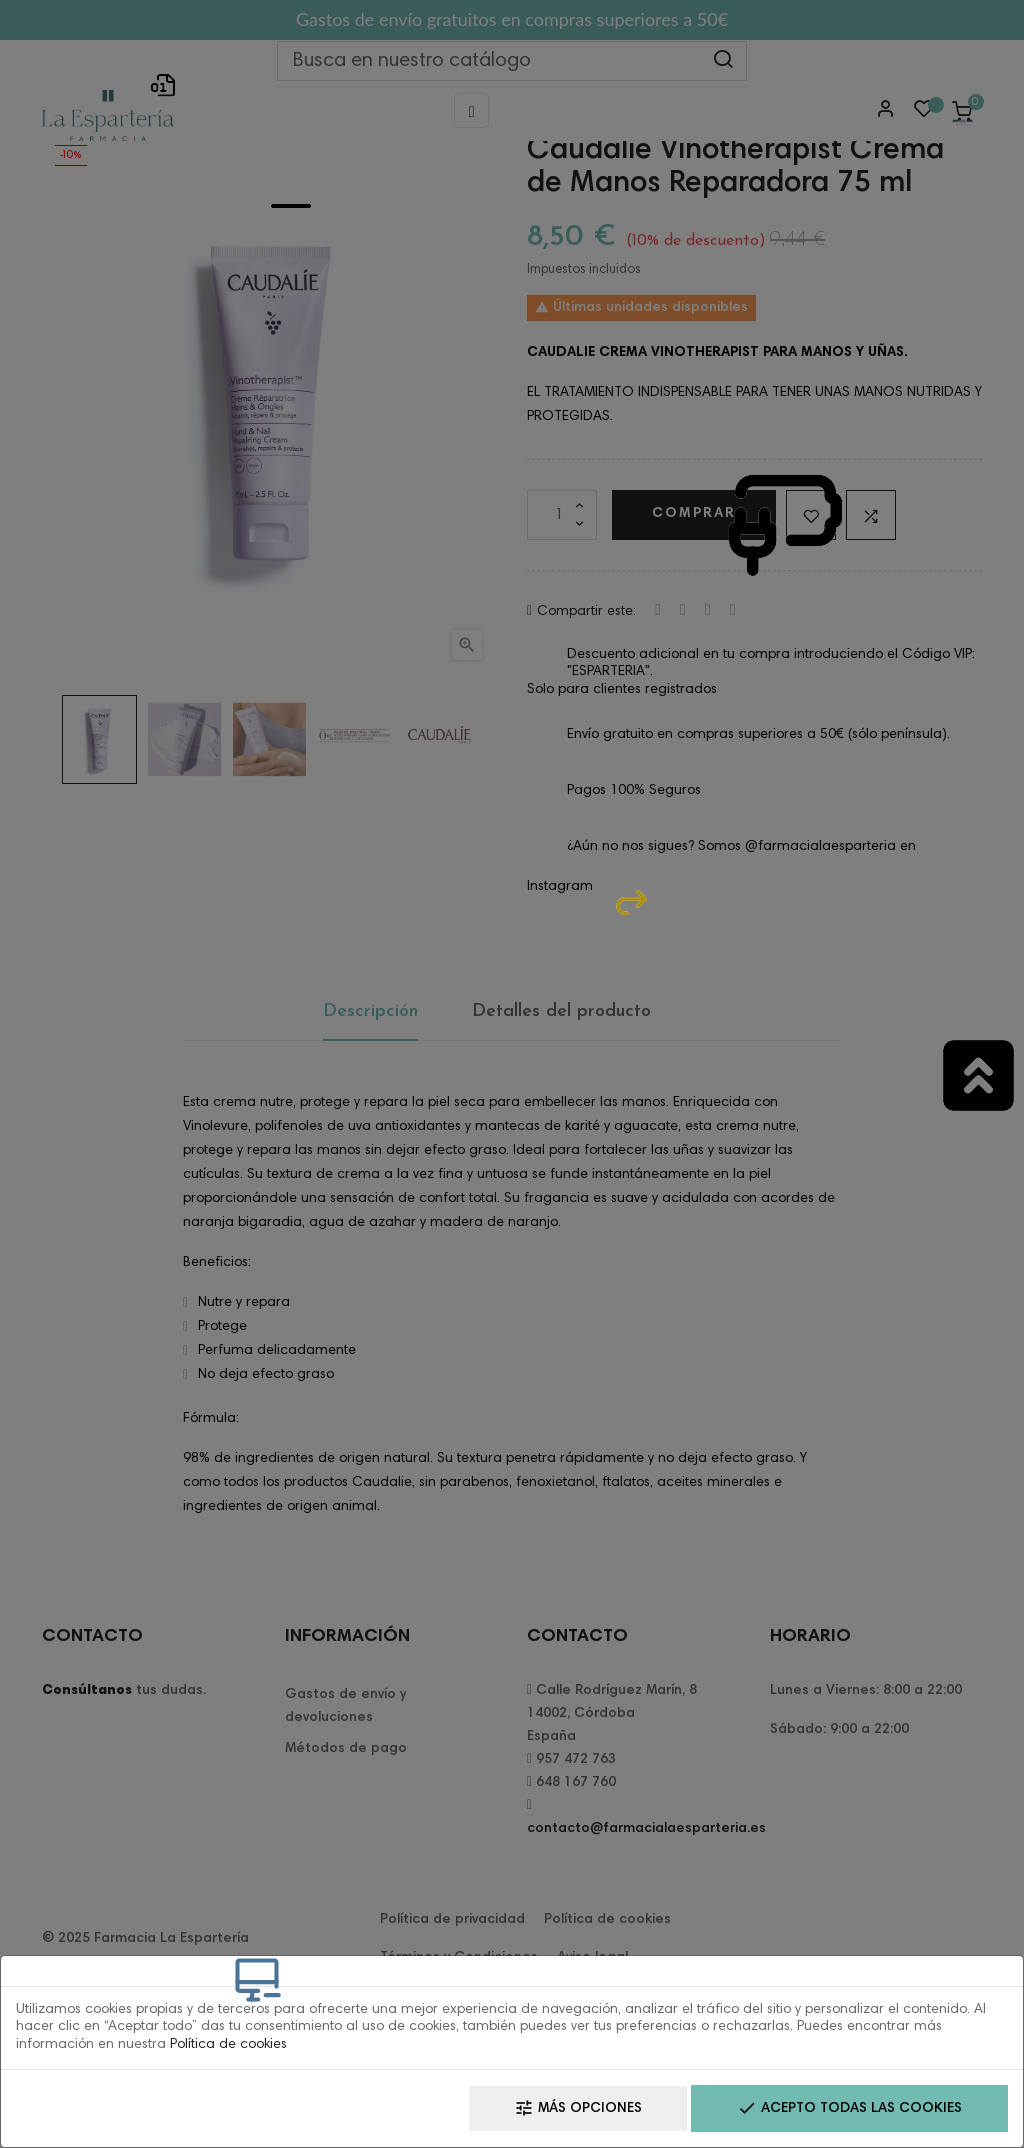  Describe the element at coordinates (163, 86) in the screenshot. I see `view or open a binary file` at that location.